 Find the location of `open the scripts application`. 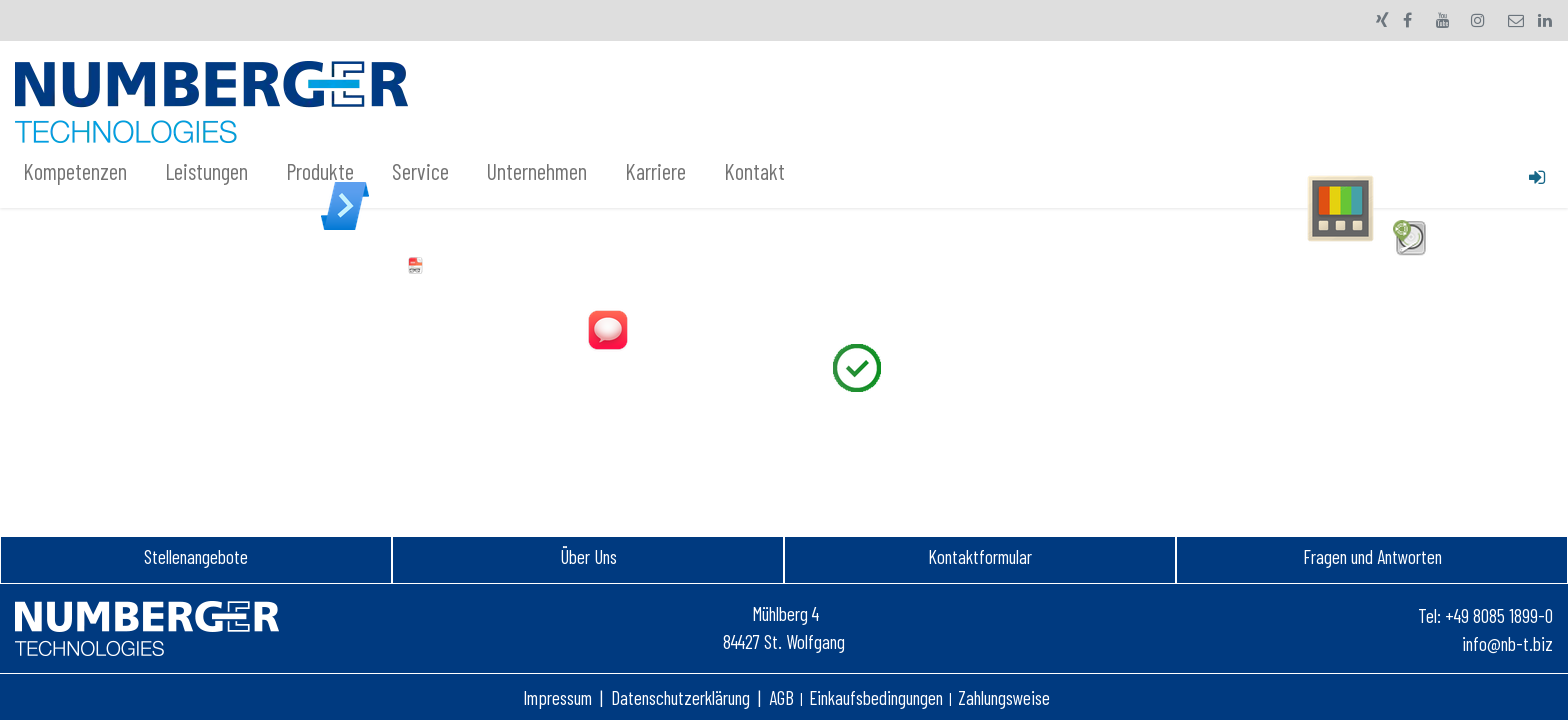

open the scripts application is located at coordinates (345, 206).